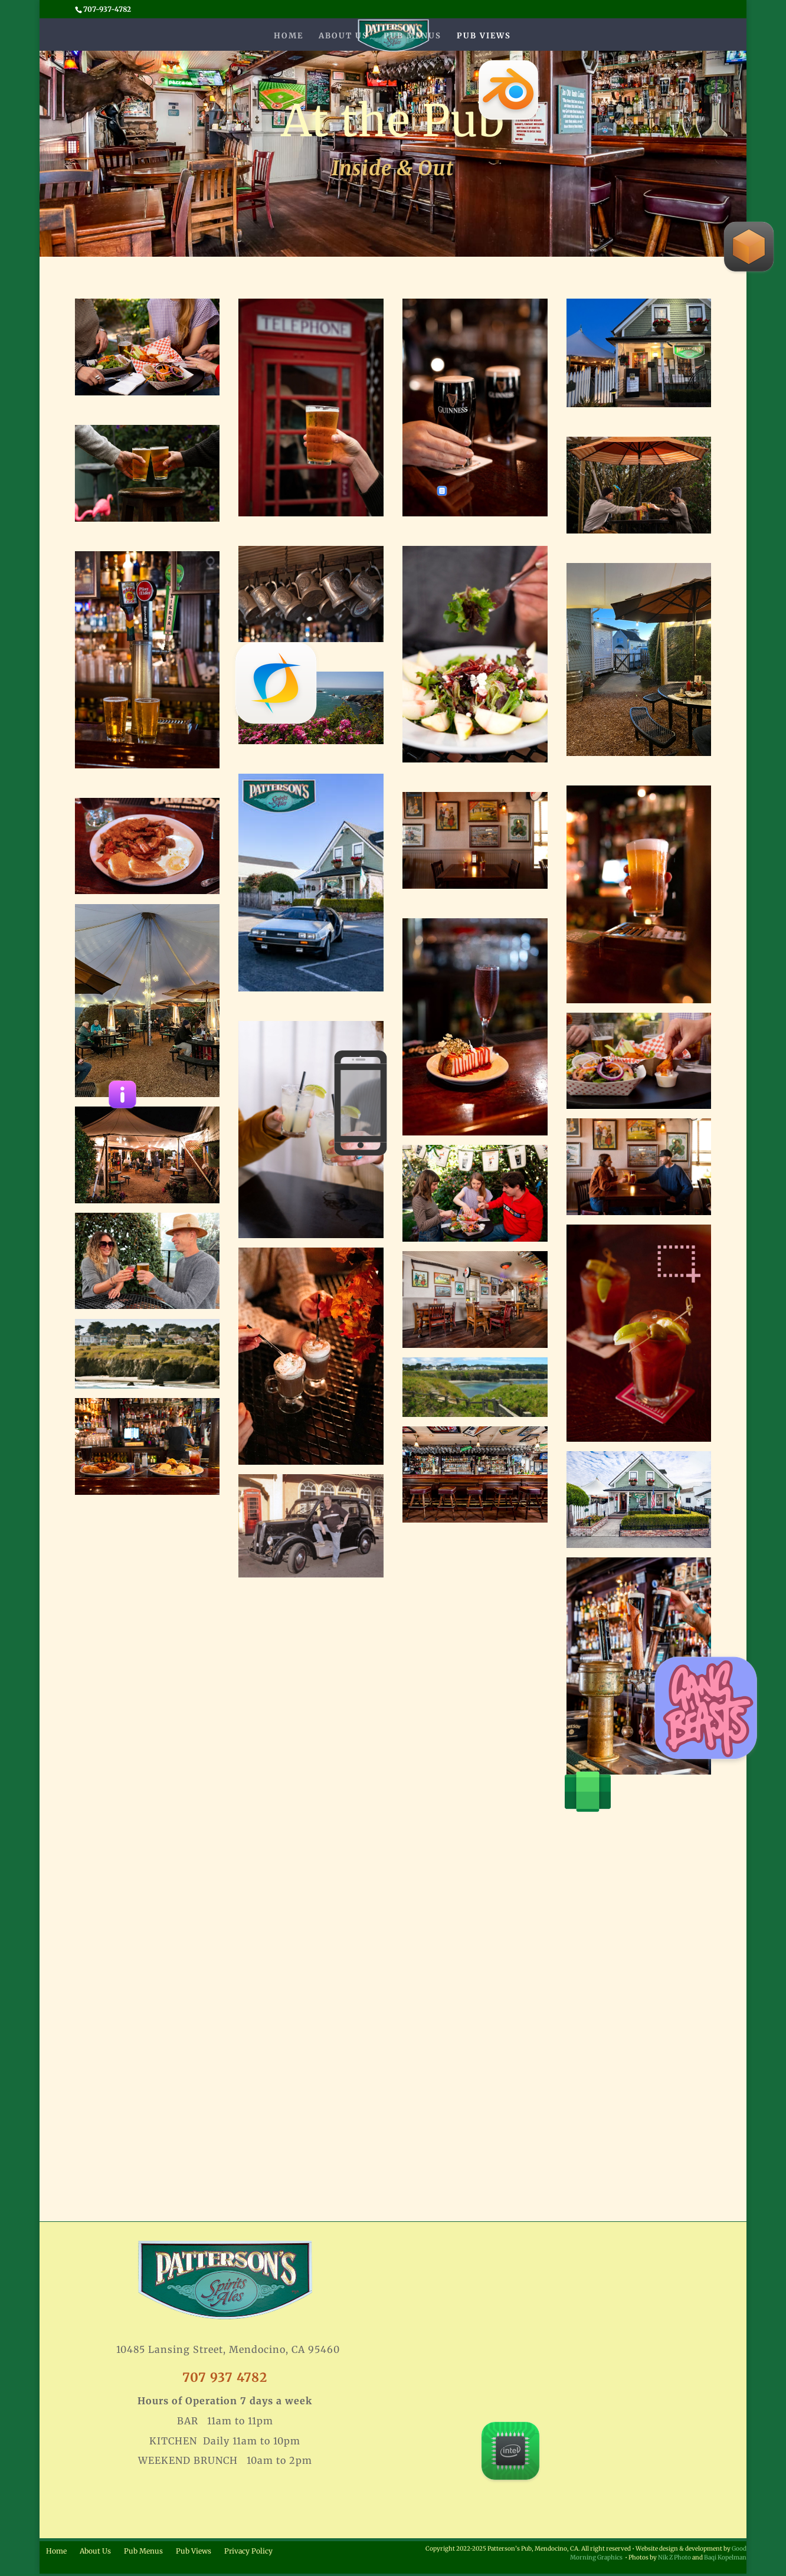 Image resolution: width=786 pixels, height=2576 pixels. What do you see at coordinates (749, 247) in the screenshot?
I see `open bauh package manager` at bounding box center [749, 247].